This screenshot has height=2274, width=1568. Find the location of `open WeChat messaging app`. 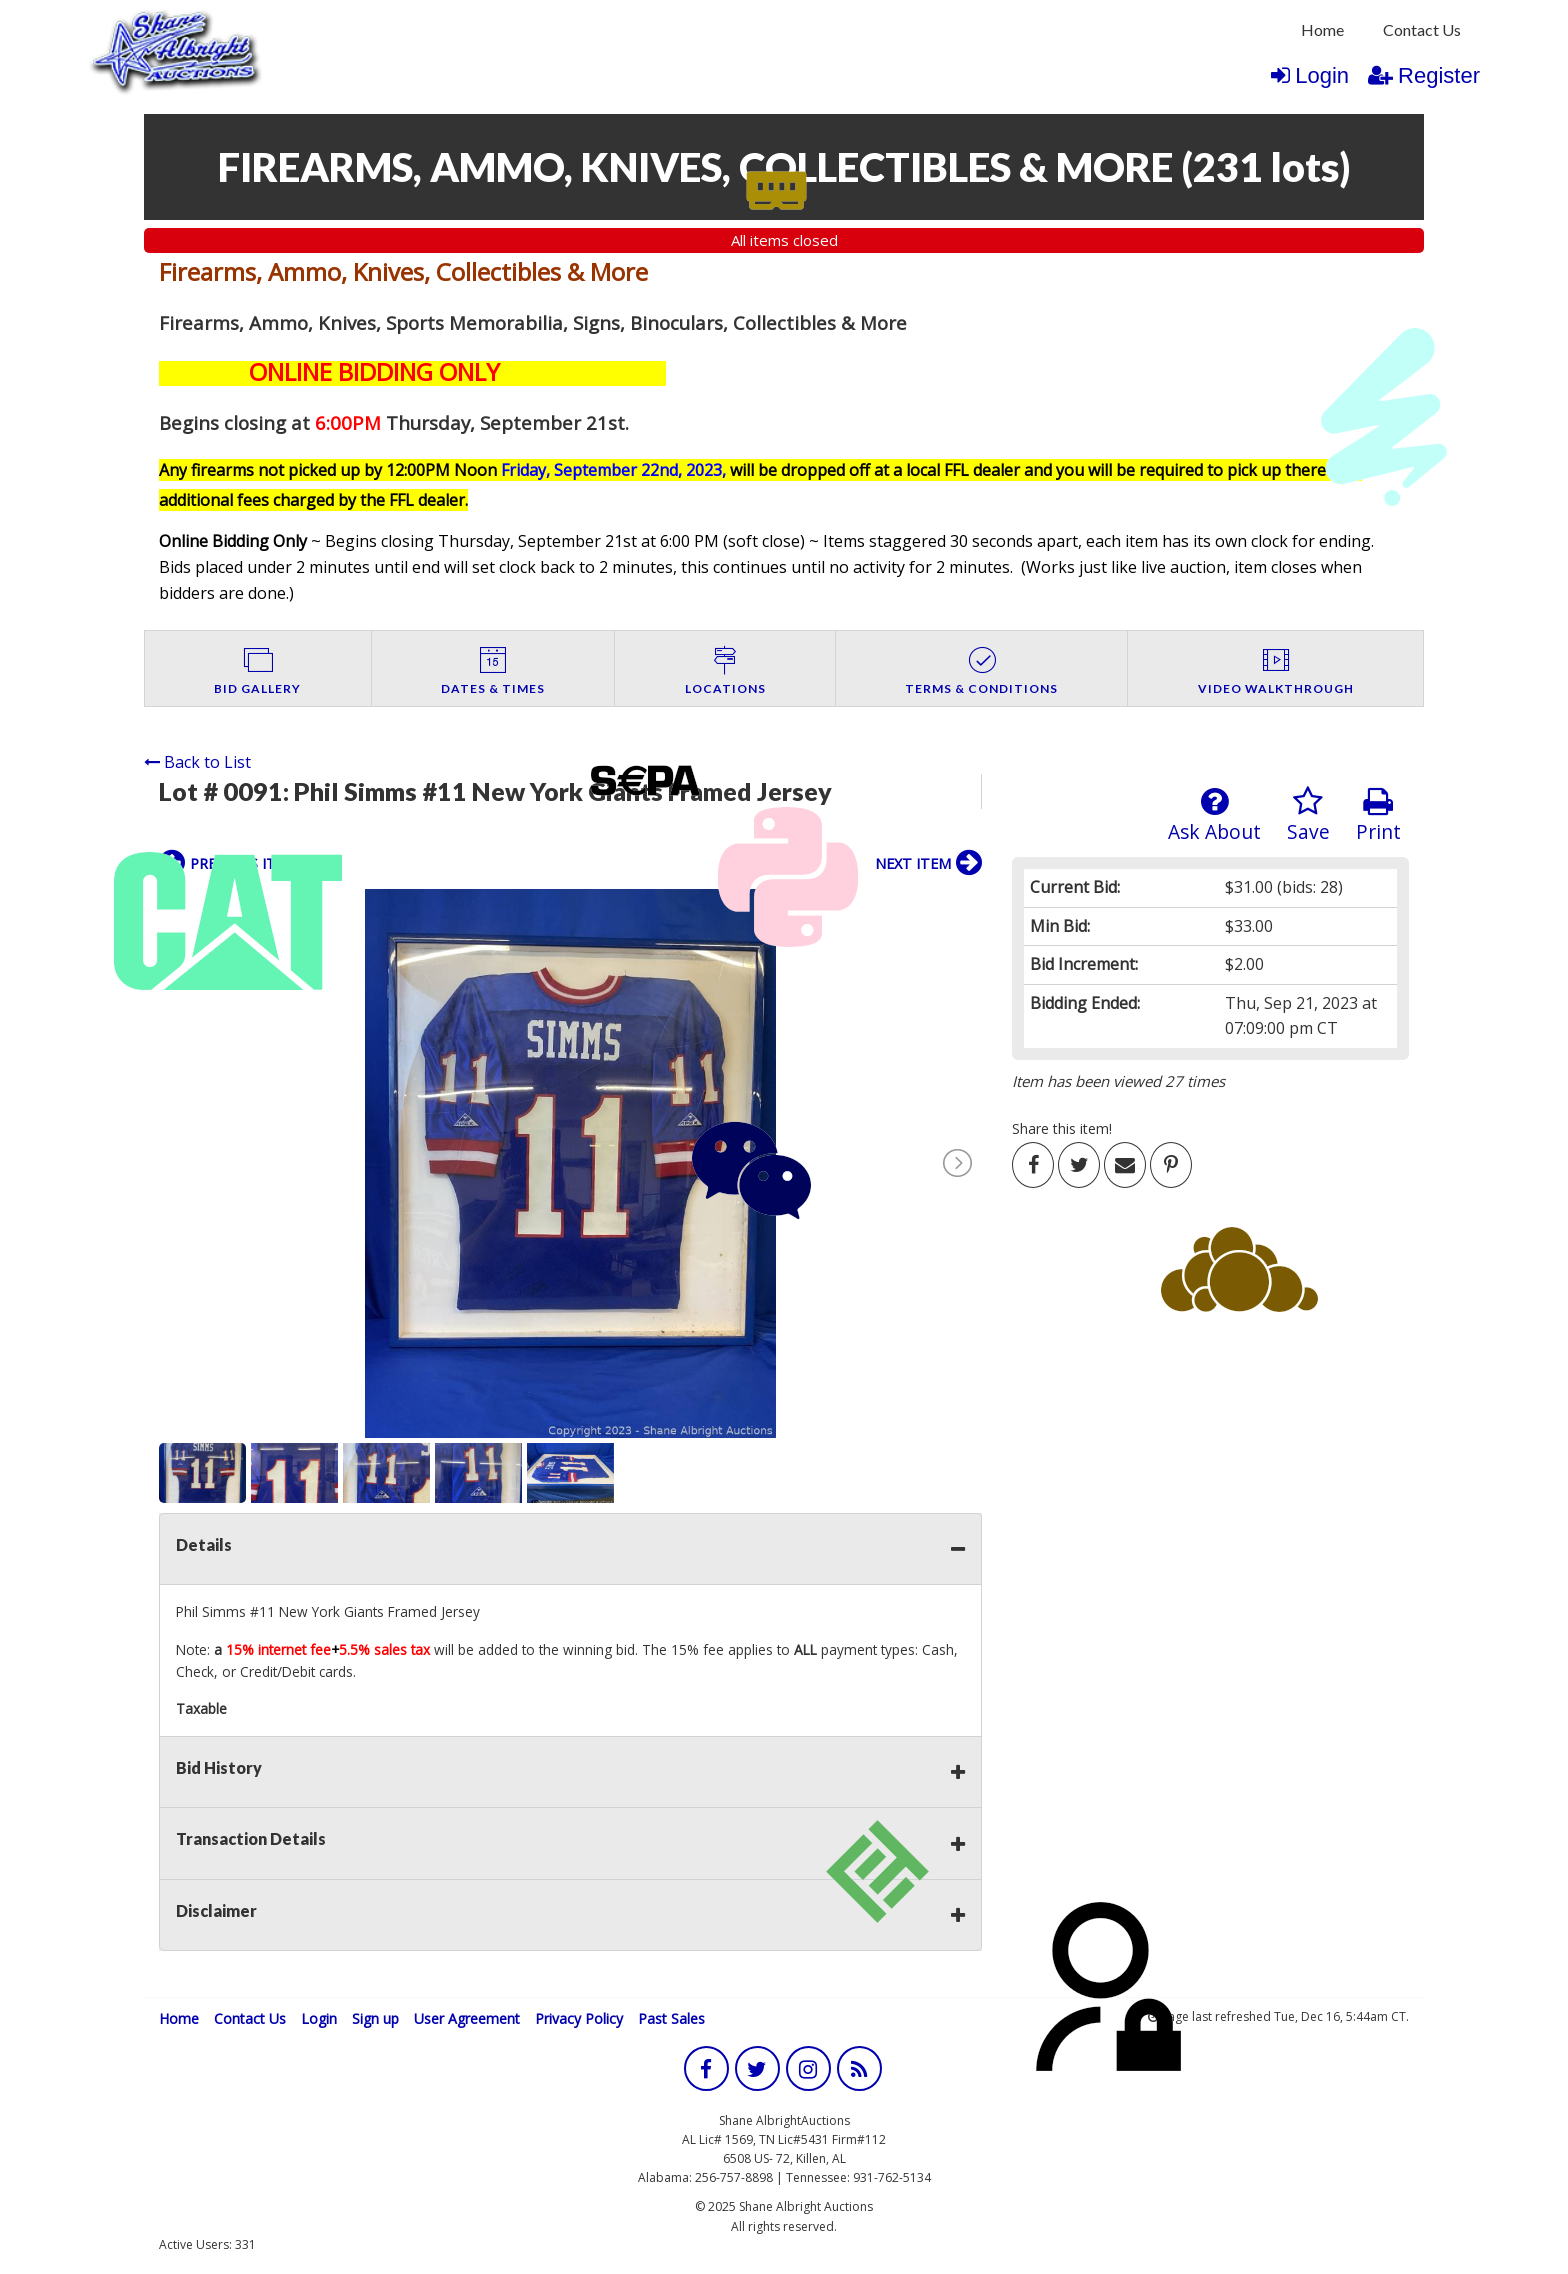

open WeChat messaging app is located at coordinates (751, 1170).